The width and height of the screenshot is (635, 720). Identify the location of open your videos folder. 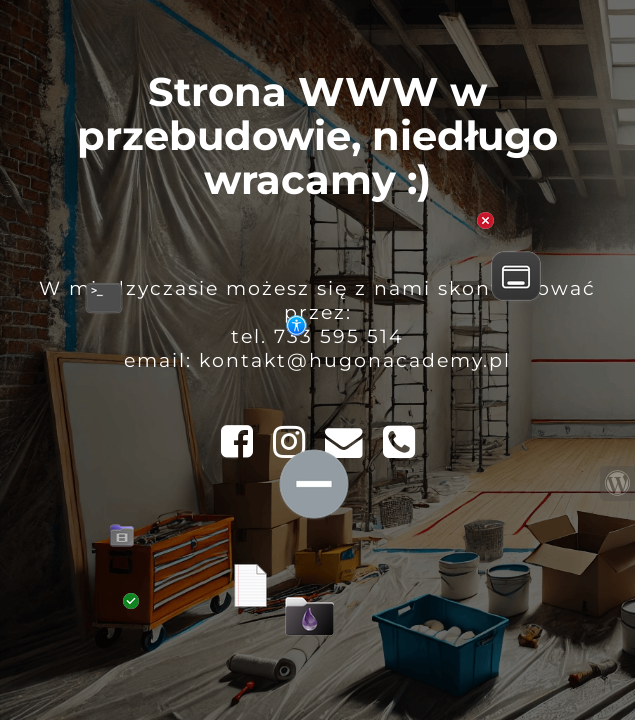
(122, 535).